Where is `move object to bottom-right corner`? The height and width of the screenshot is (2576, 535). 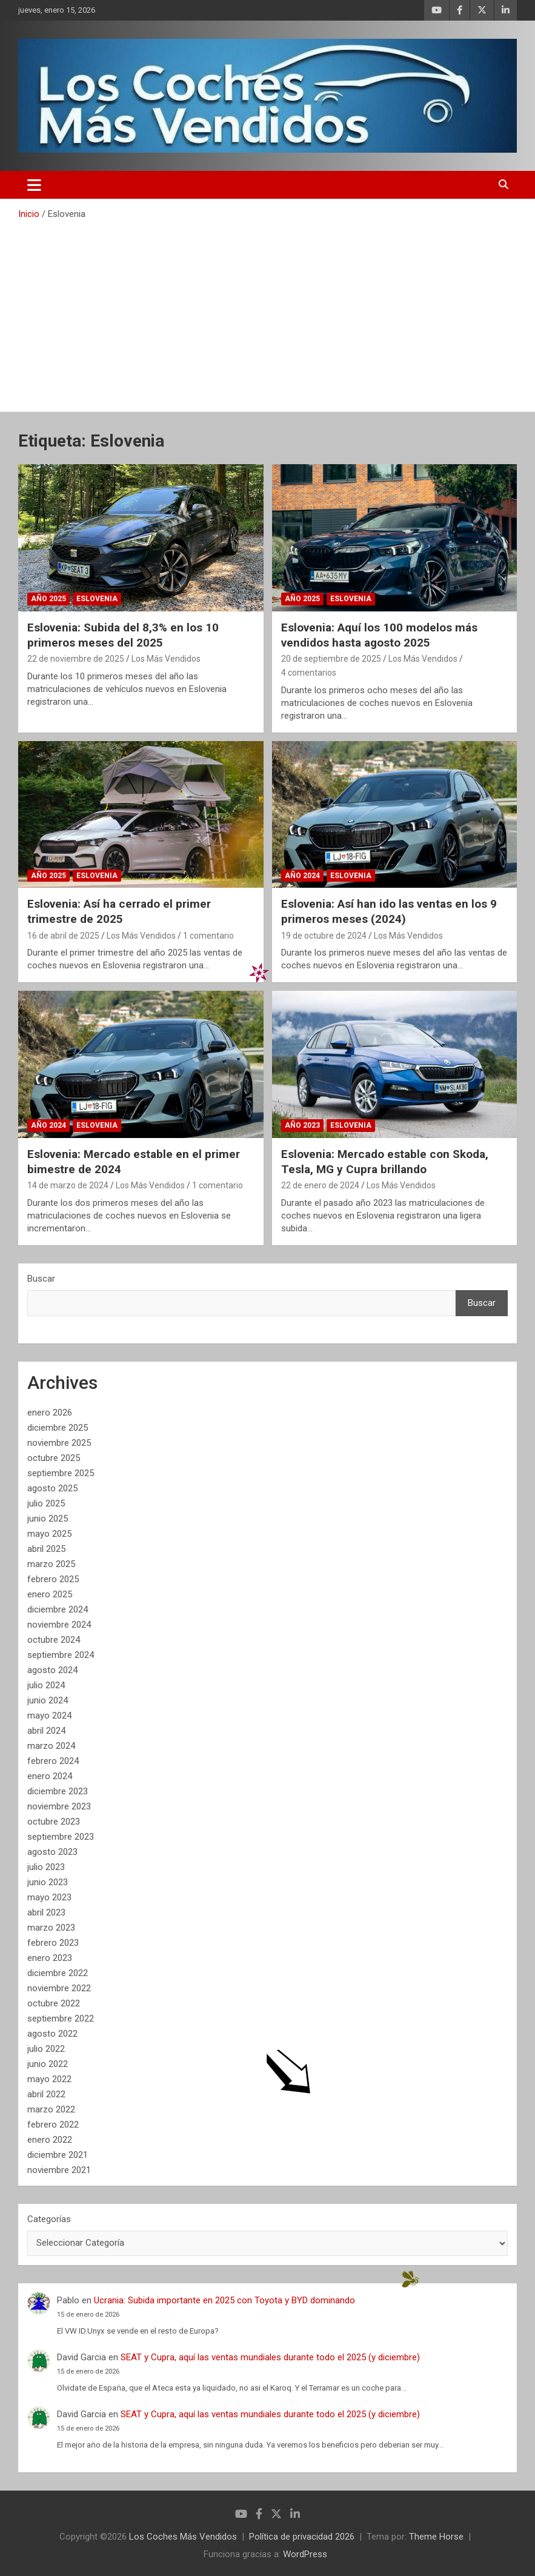
move object to bottom-right corner is located at coordinates (288, 2072).